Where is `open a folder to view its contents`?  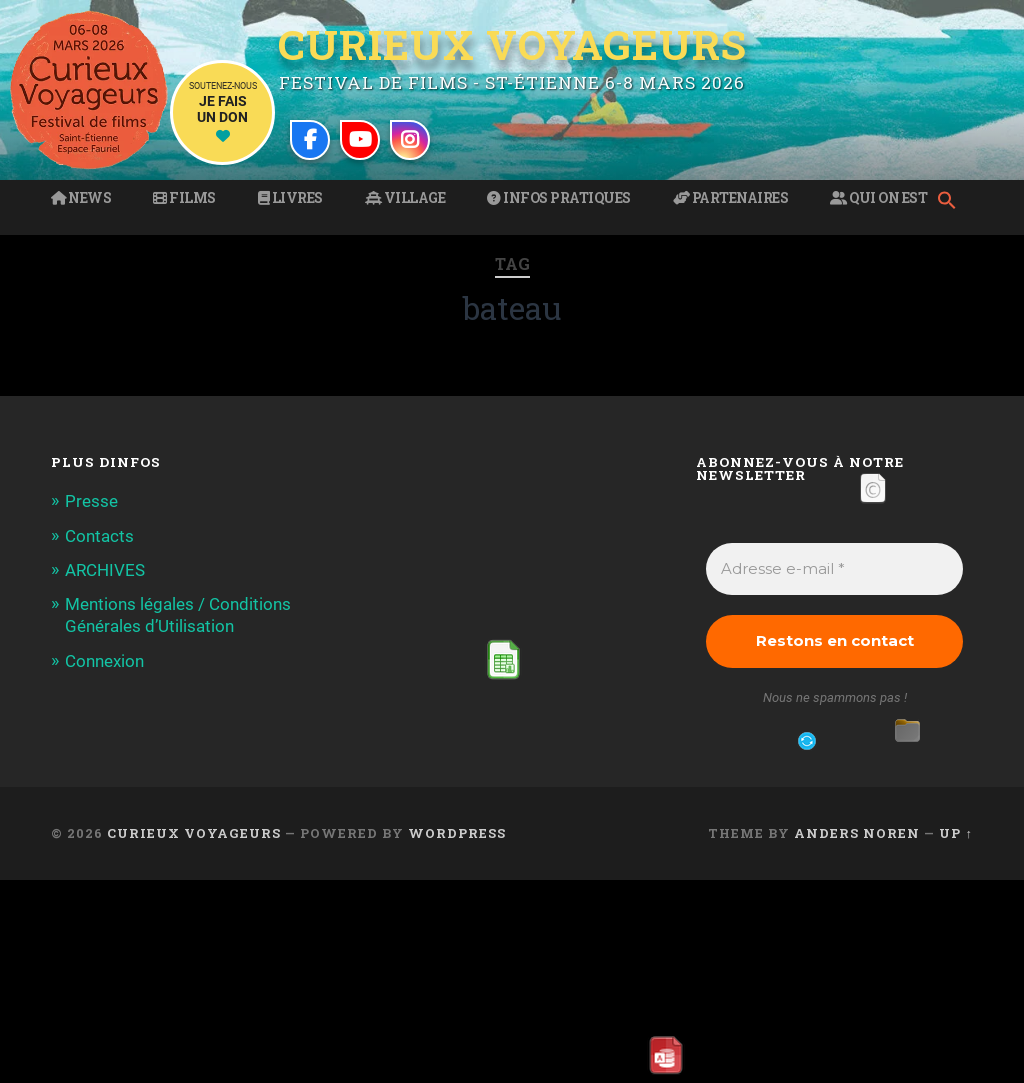 open a folder to view its contents is located at coordinates (907, 730).